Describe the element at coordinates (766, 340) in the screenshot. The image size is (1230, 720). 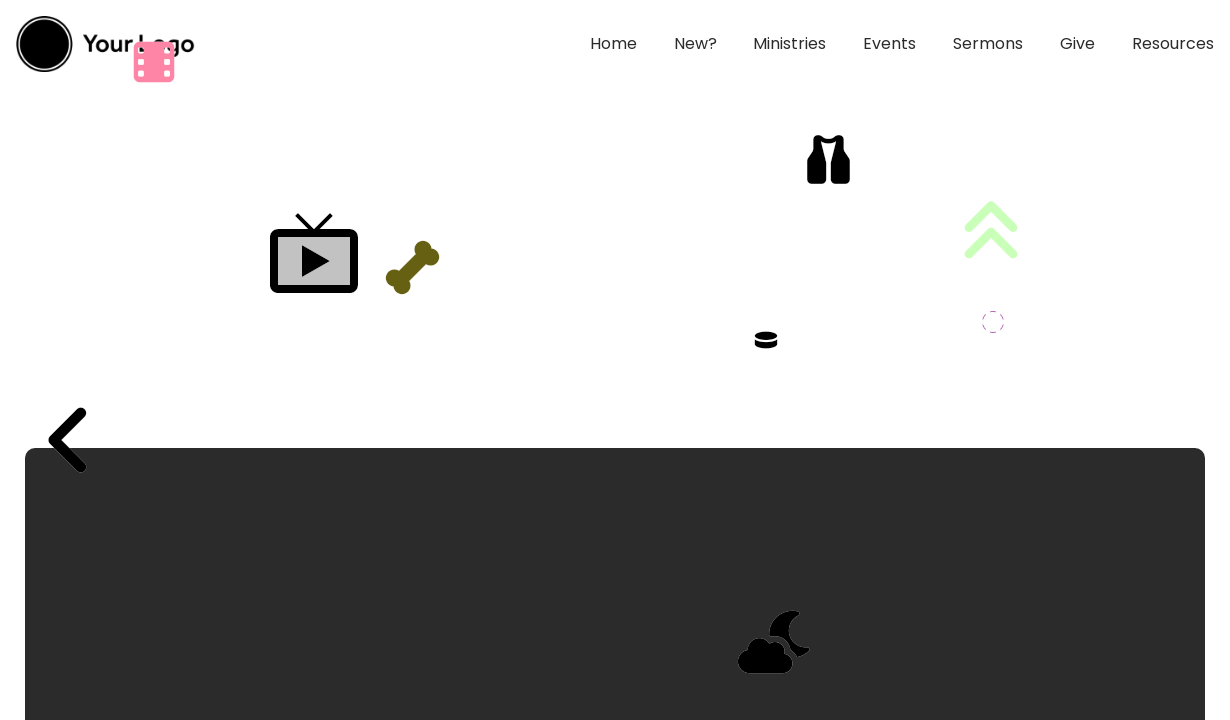
I see `hockey or ice sports category` at that location.